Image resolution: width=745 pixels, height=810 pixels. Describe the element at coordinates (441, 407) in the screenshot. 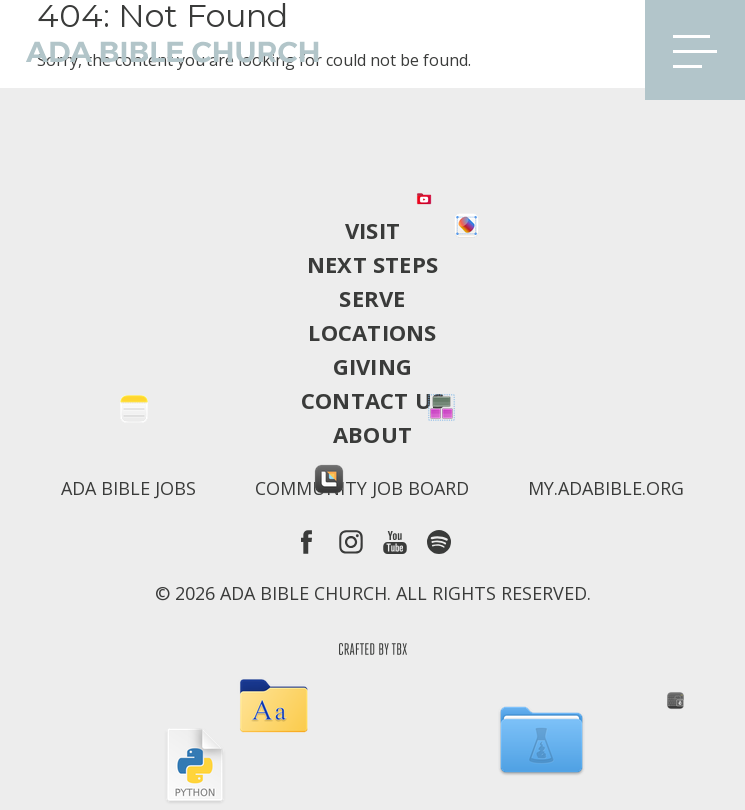

I see `select all items in the current view` at that location.